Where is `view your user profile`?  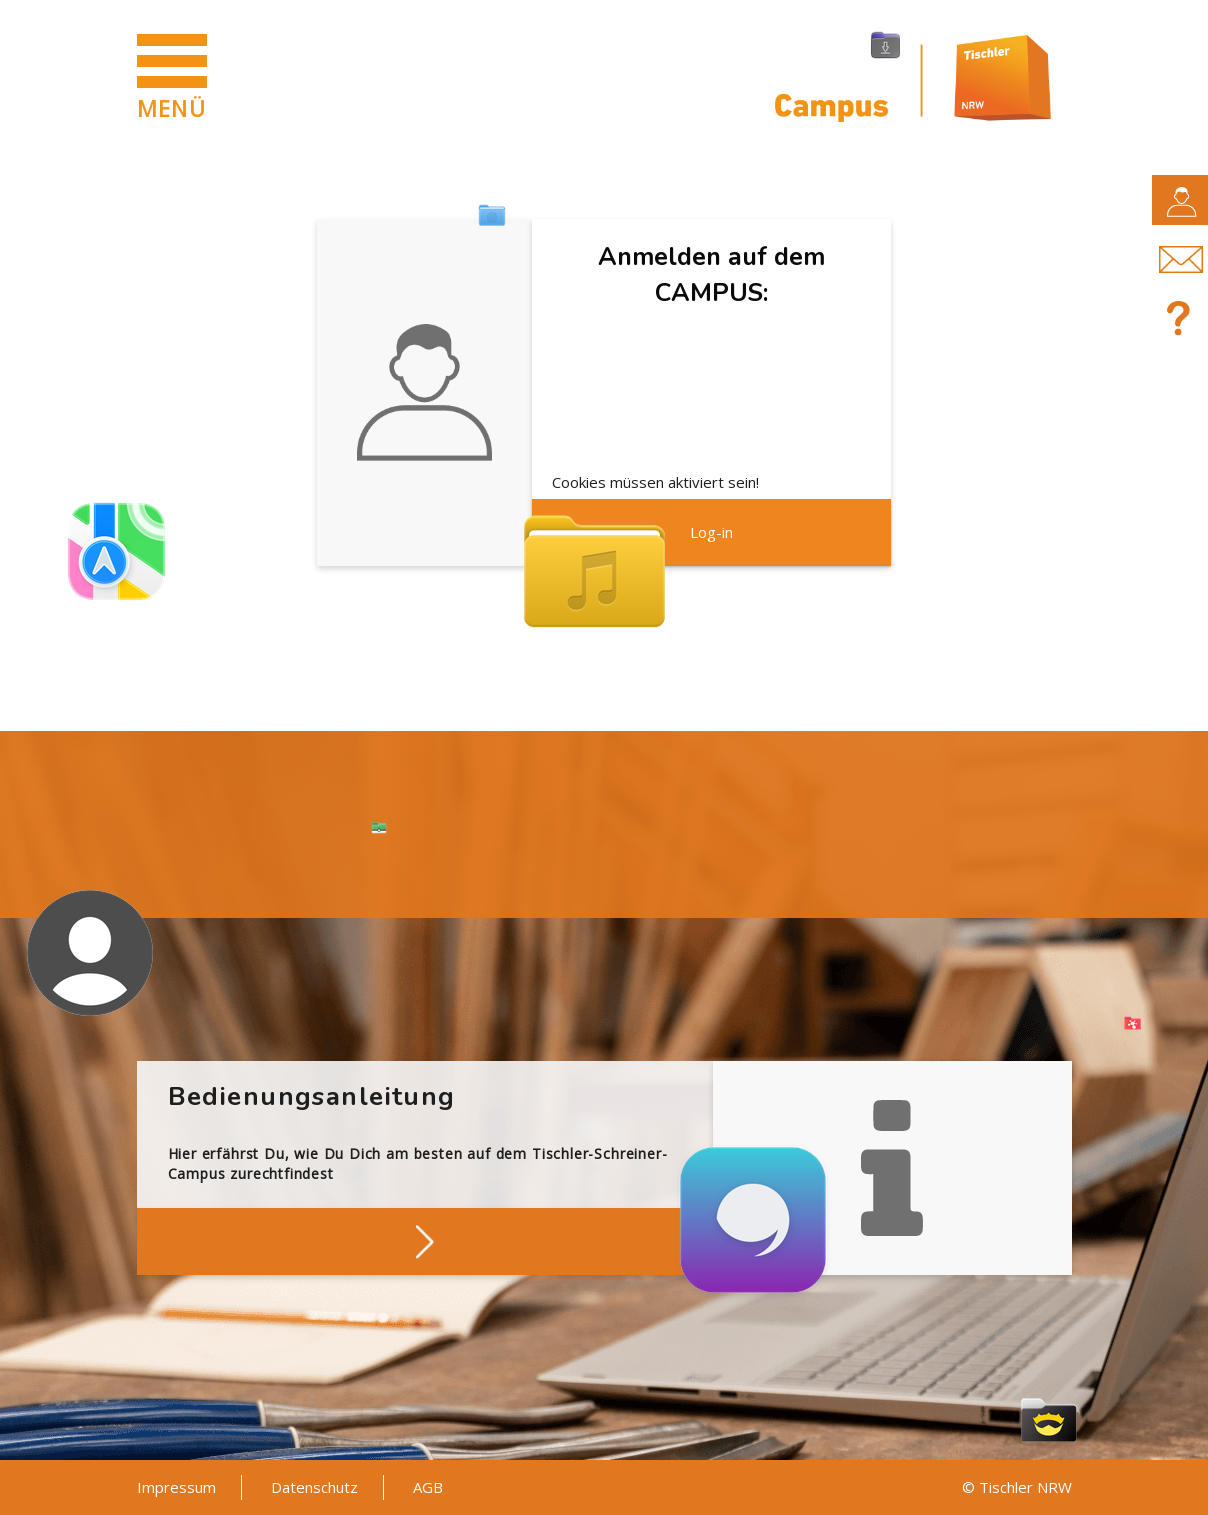
view your user profile is located at coordinates (90, 953).